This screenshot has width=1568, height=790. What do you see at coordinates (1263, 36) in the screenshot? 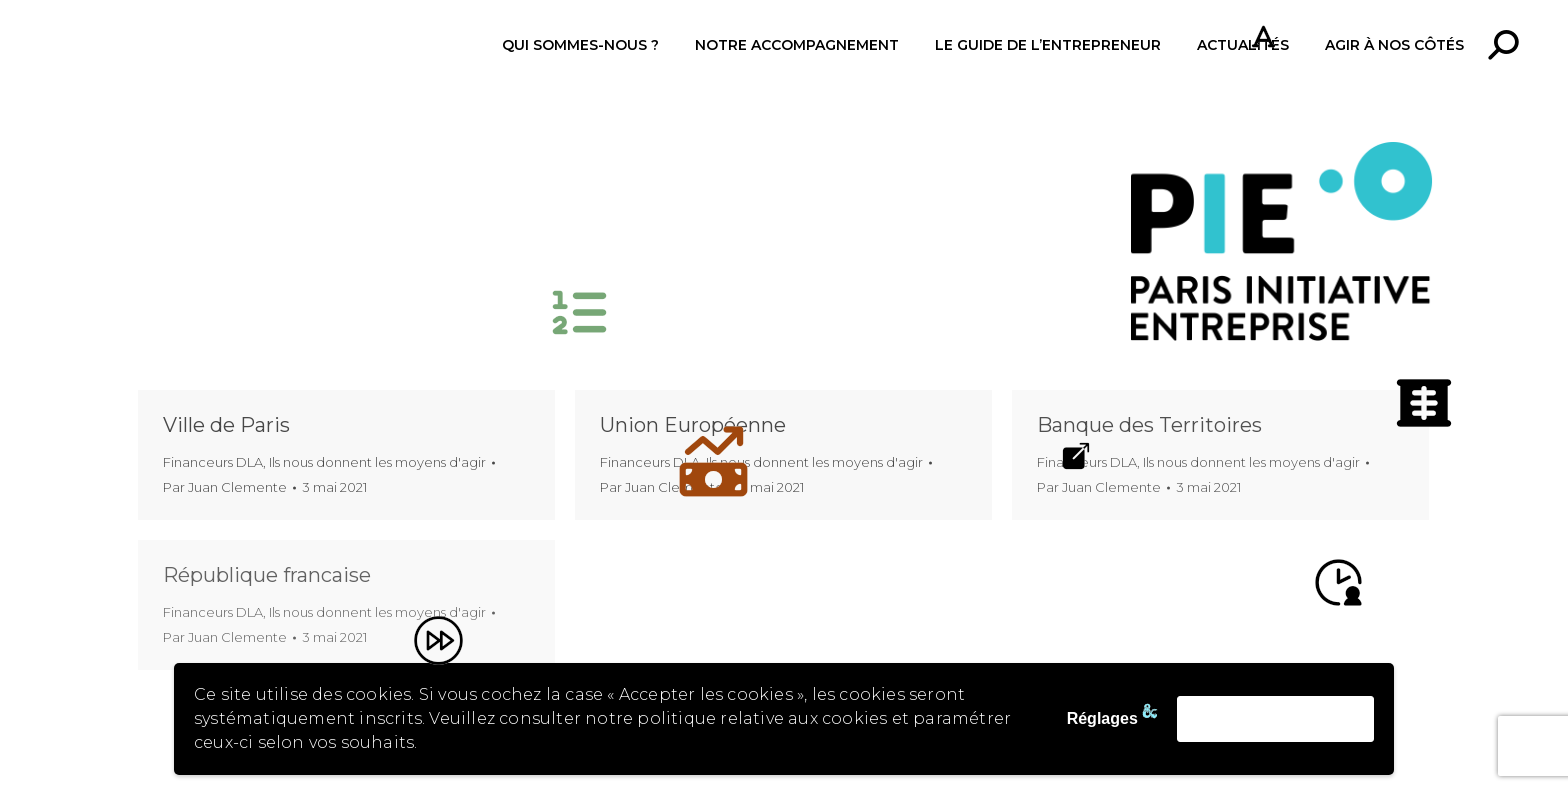
I see `change font or typography settings` at bounding box center [1263, 36].